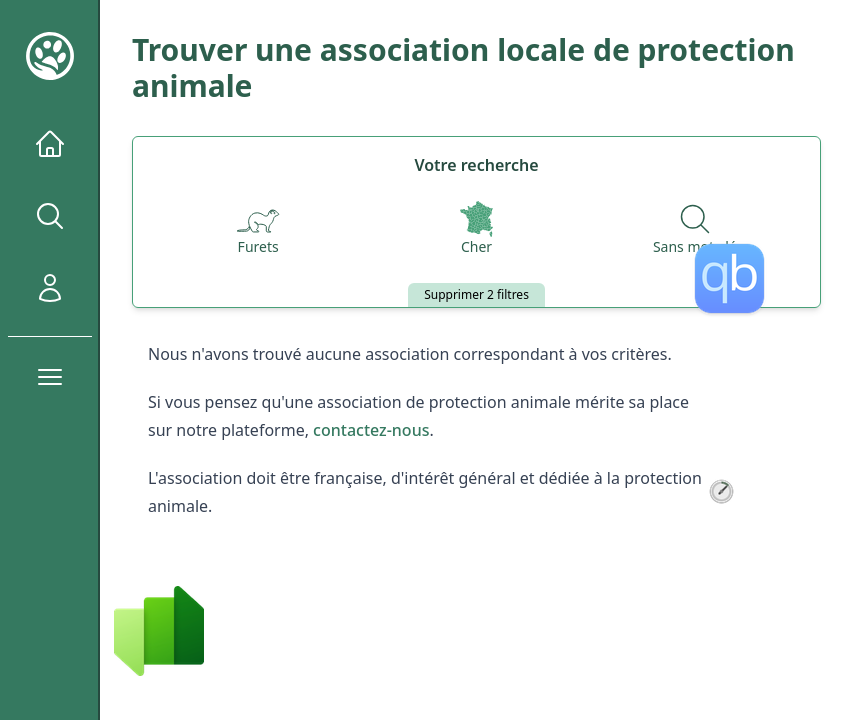 The image size is (853, 720). What do you see at coordinates (159, 631) in the screenshot?
I see `open microsoft viva insights app` at bounding box center [159, 631].